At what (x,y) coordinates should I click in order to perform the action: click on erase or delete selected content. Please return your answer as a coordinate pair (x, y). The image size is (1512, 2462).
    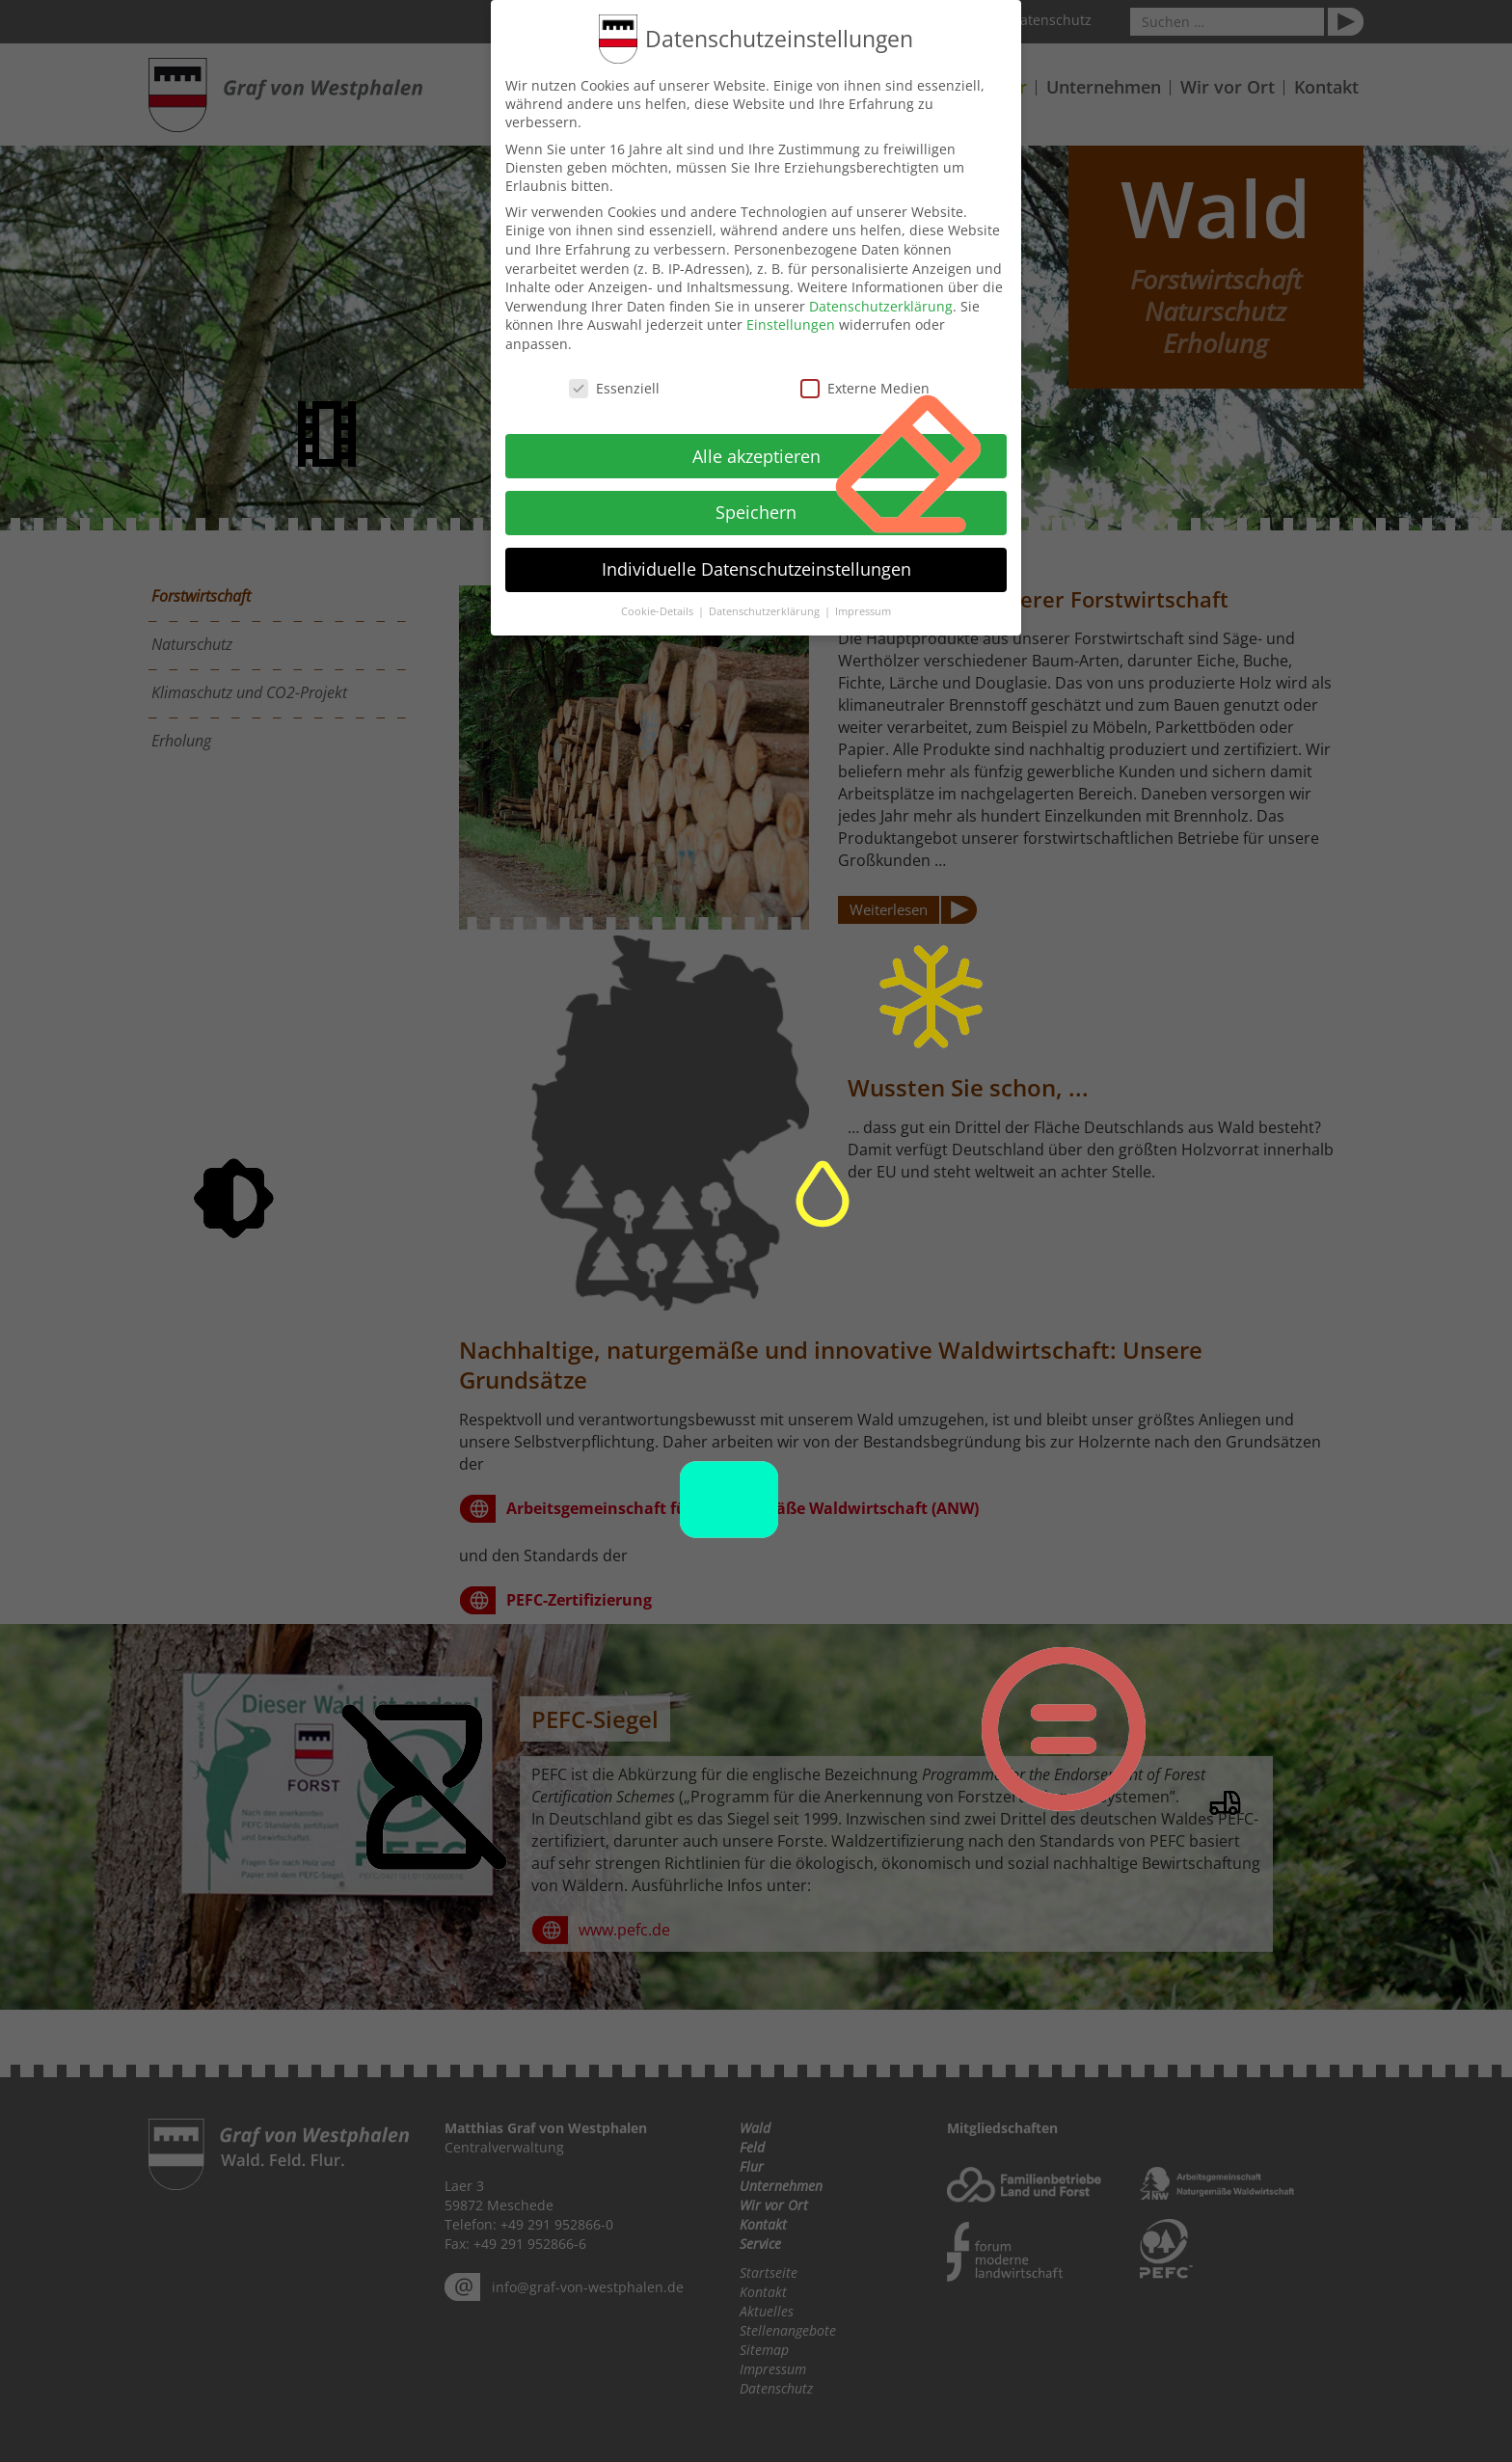
    Looking at the image, I should click on (904, 464).